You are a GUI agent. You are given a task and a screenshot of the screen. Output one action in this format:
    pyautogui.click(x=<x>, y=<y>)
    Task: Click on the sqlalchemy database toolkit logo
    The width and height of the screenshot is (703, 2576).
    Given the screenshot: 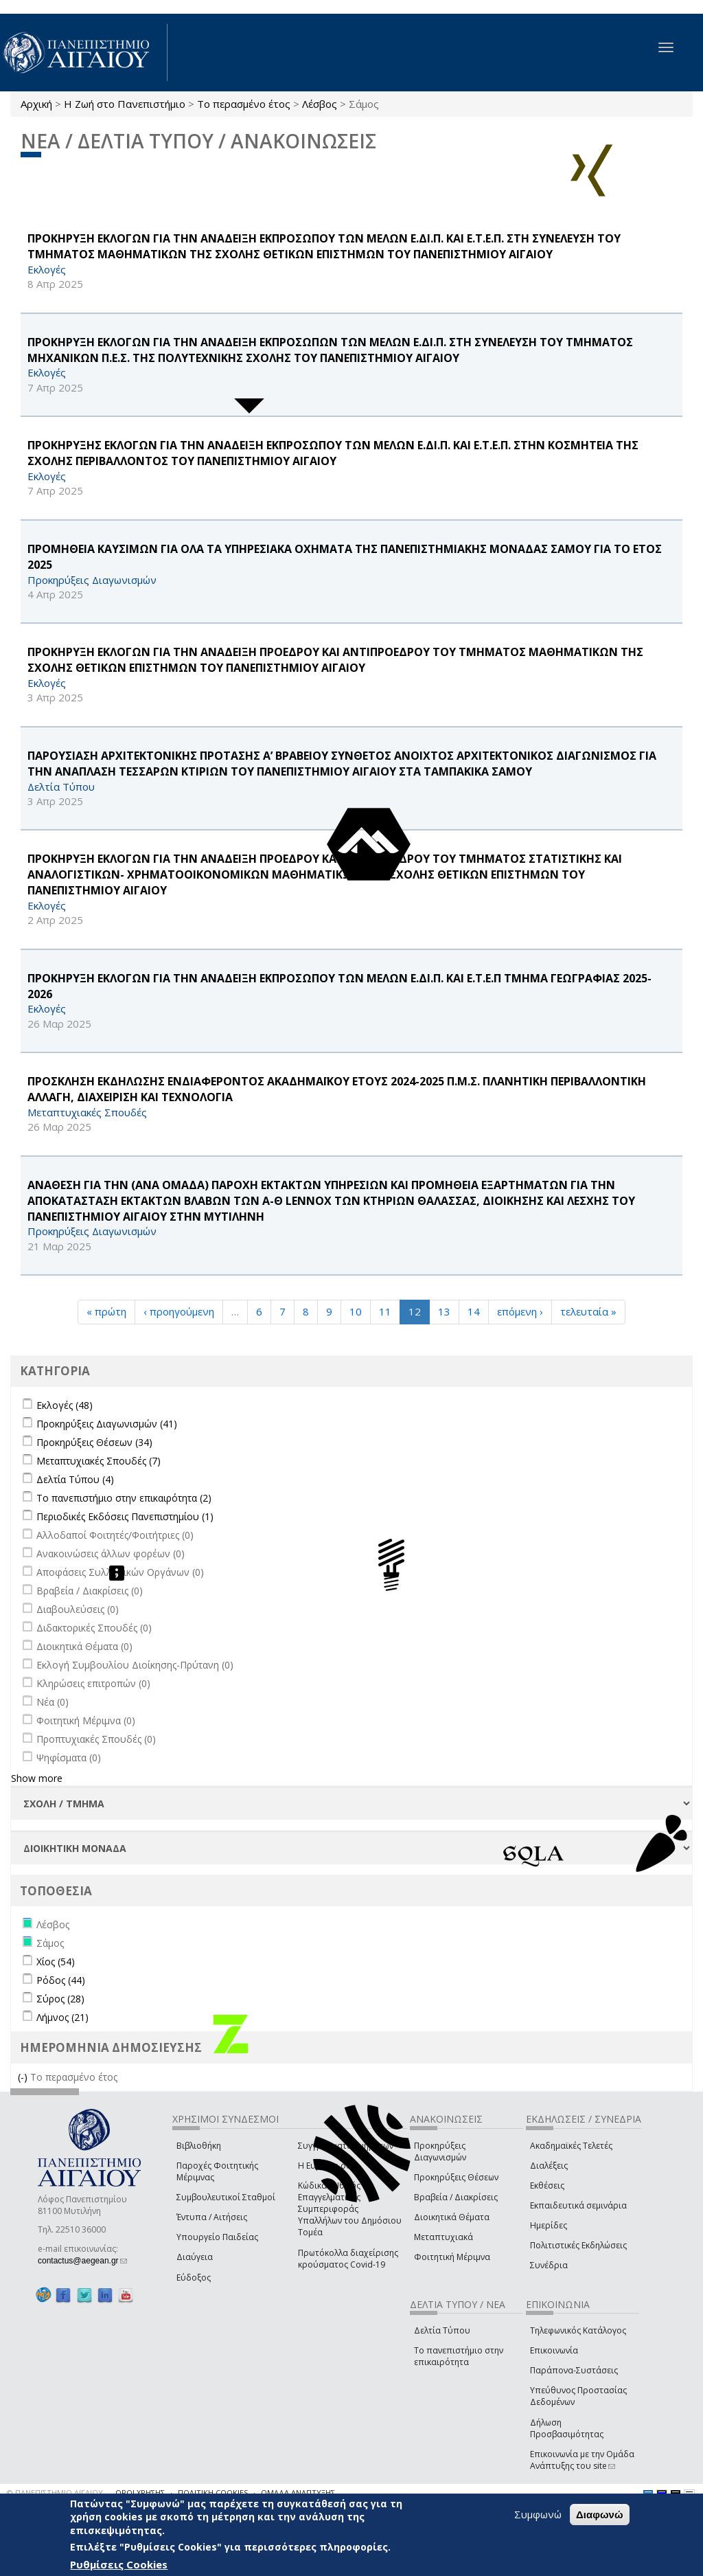 What is the action you would take?
    pyautogui.click(x=533, y=1856)
    